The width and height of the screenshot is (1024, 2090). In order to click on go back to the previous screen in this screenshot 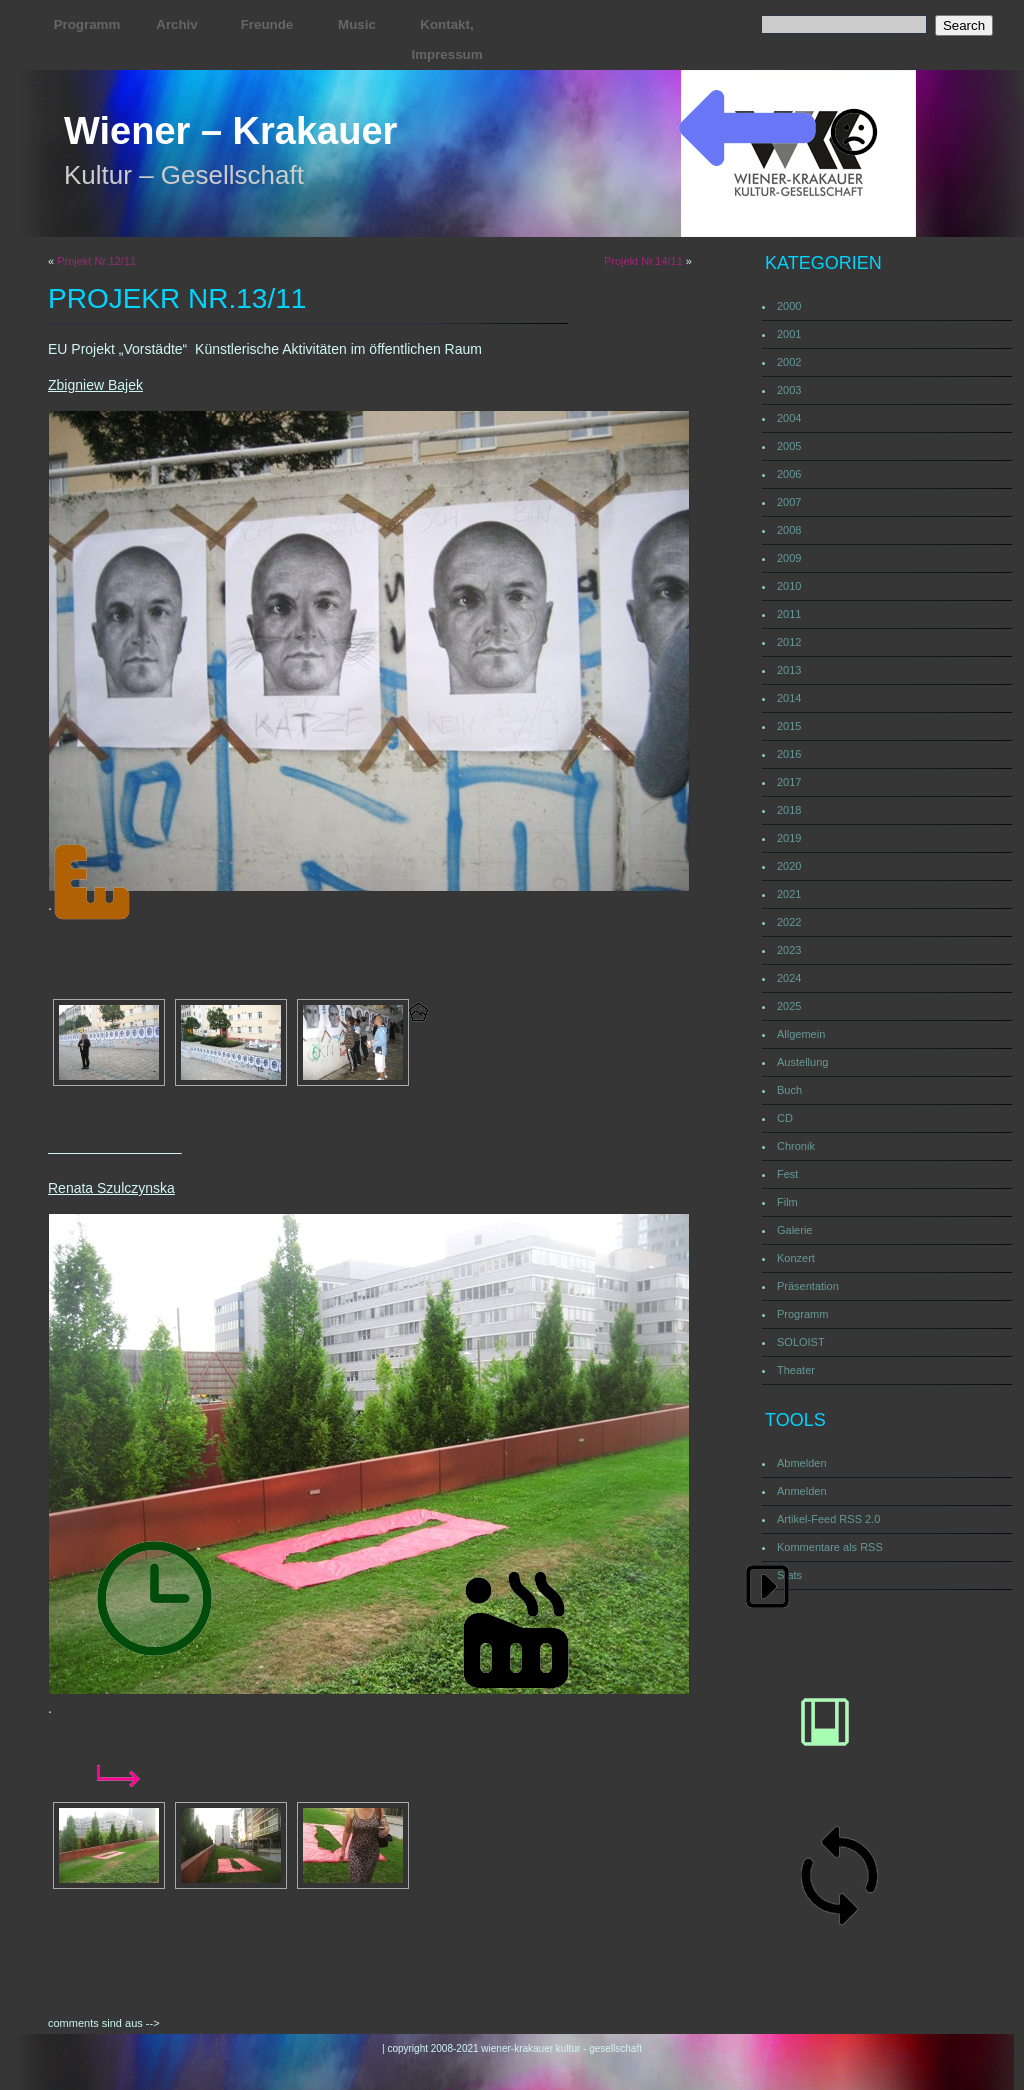, I will do `click(747, 128)`.